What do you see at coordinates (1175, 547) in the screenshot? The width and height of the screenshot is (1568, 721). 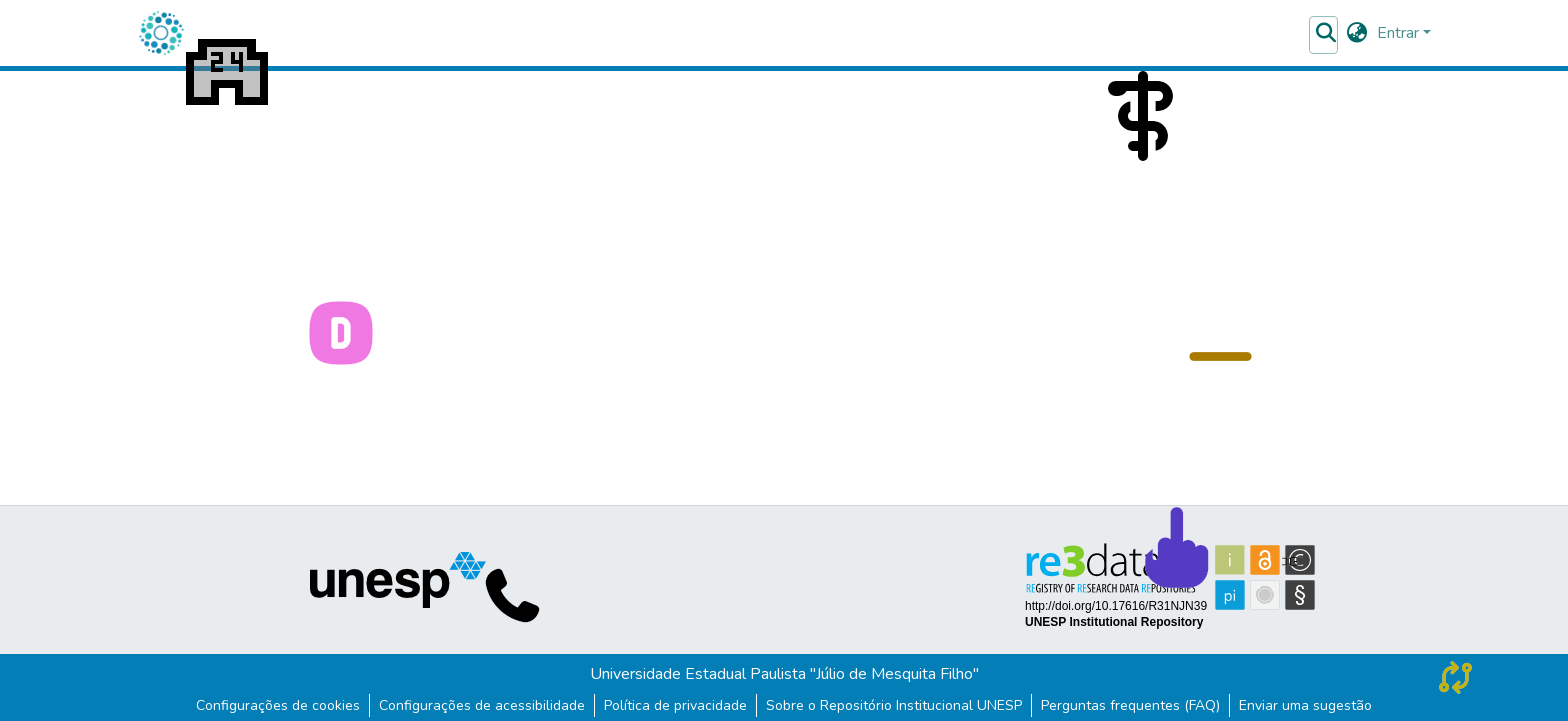 I see `indicates offensive content warning` at bounding box center [1175, 547].